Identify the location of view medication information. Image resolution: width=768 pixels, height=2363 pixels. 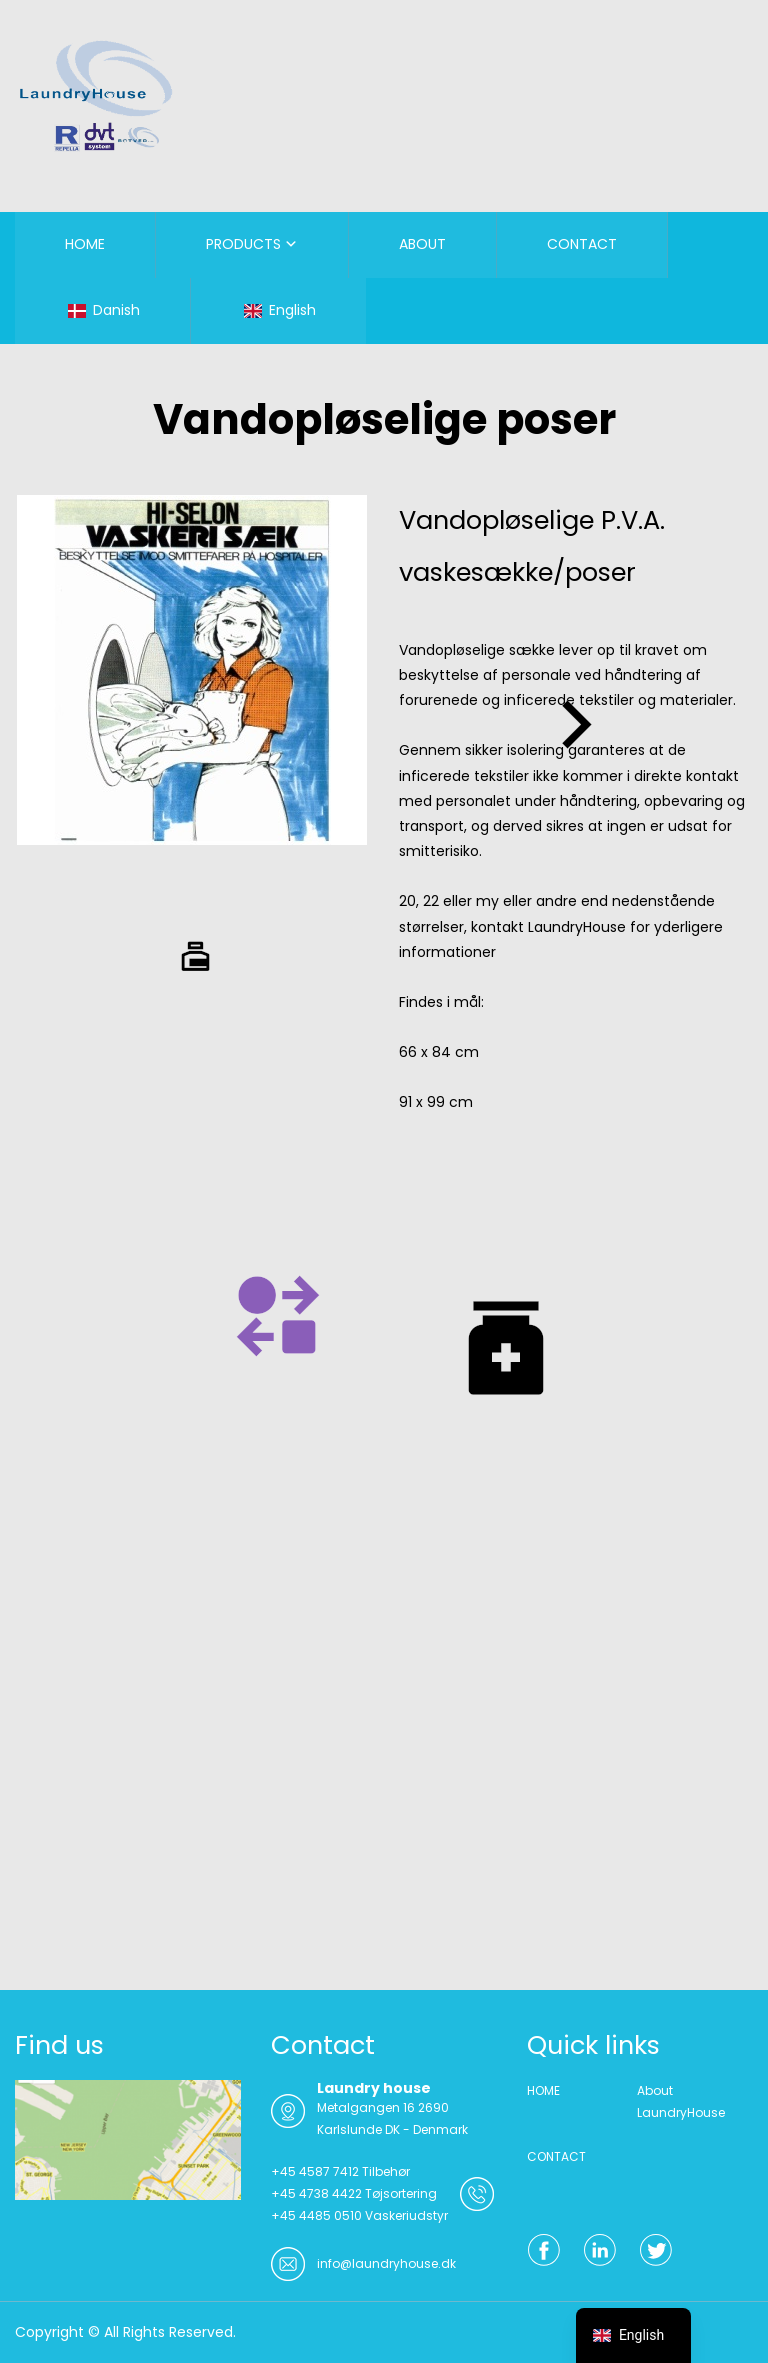
(506, 1348).